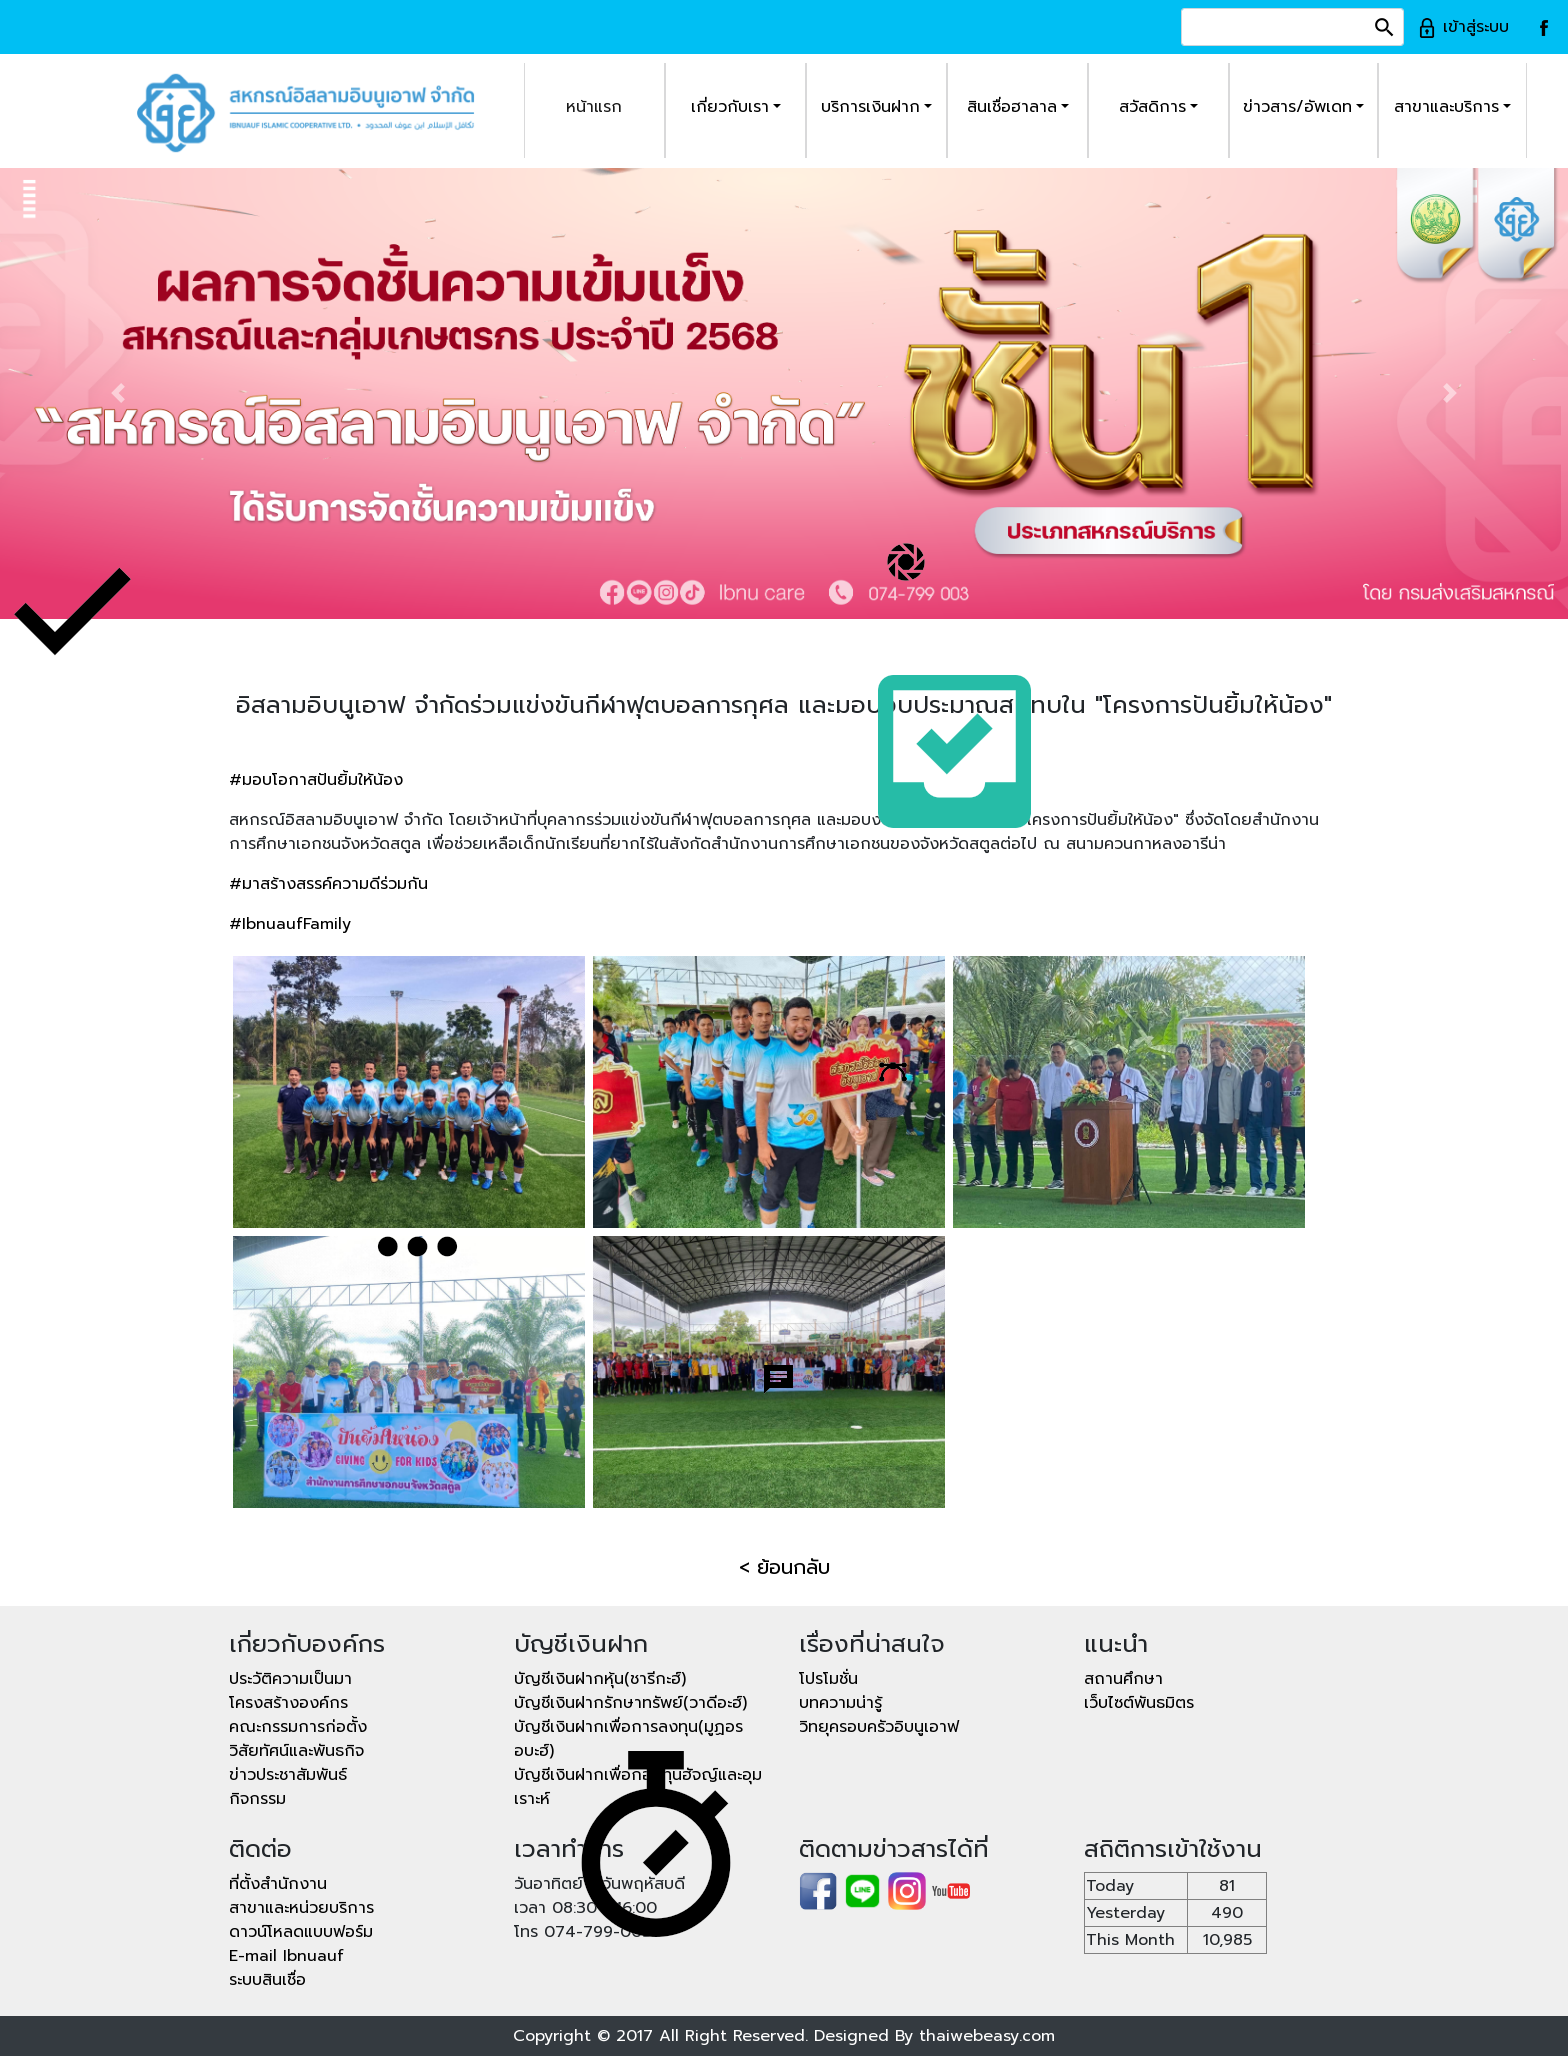  I want to click on set or start a timer, so click(656, 1844).